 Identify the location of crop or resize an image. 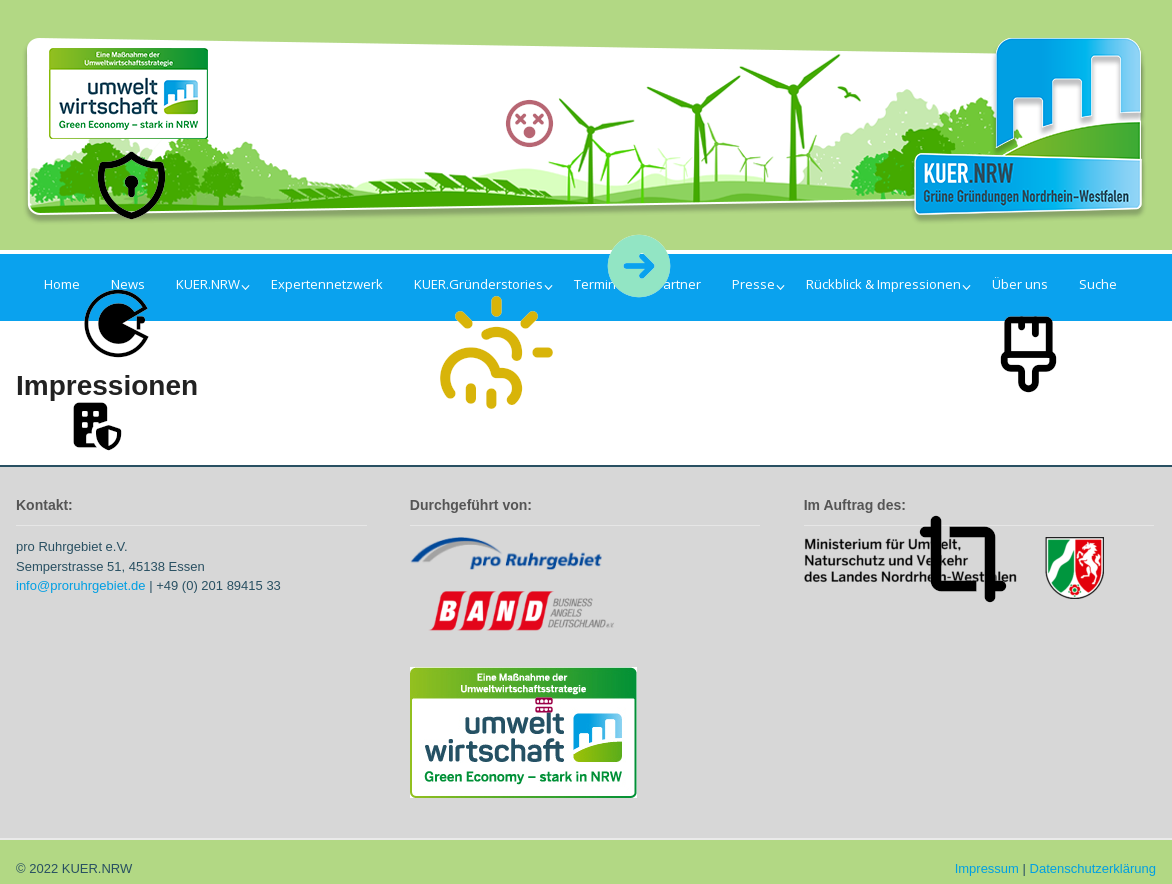
(963, 559).